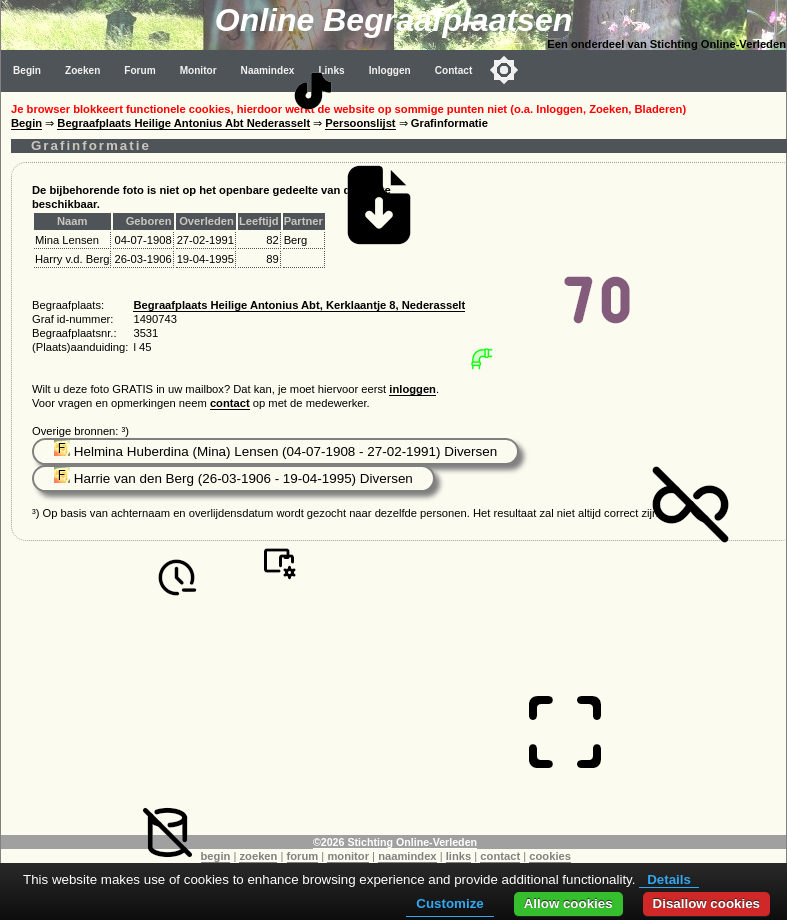 The height and width of the screenshot is (920, 787). Describe the element at coordinates (313, 91) in the screenshot. I see `open TikTok app` at that location.